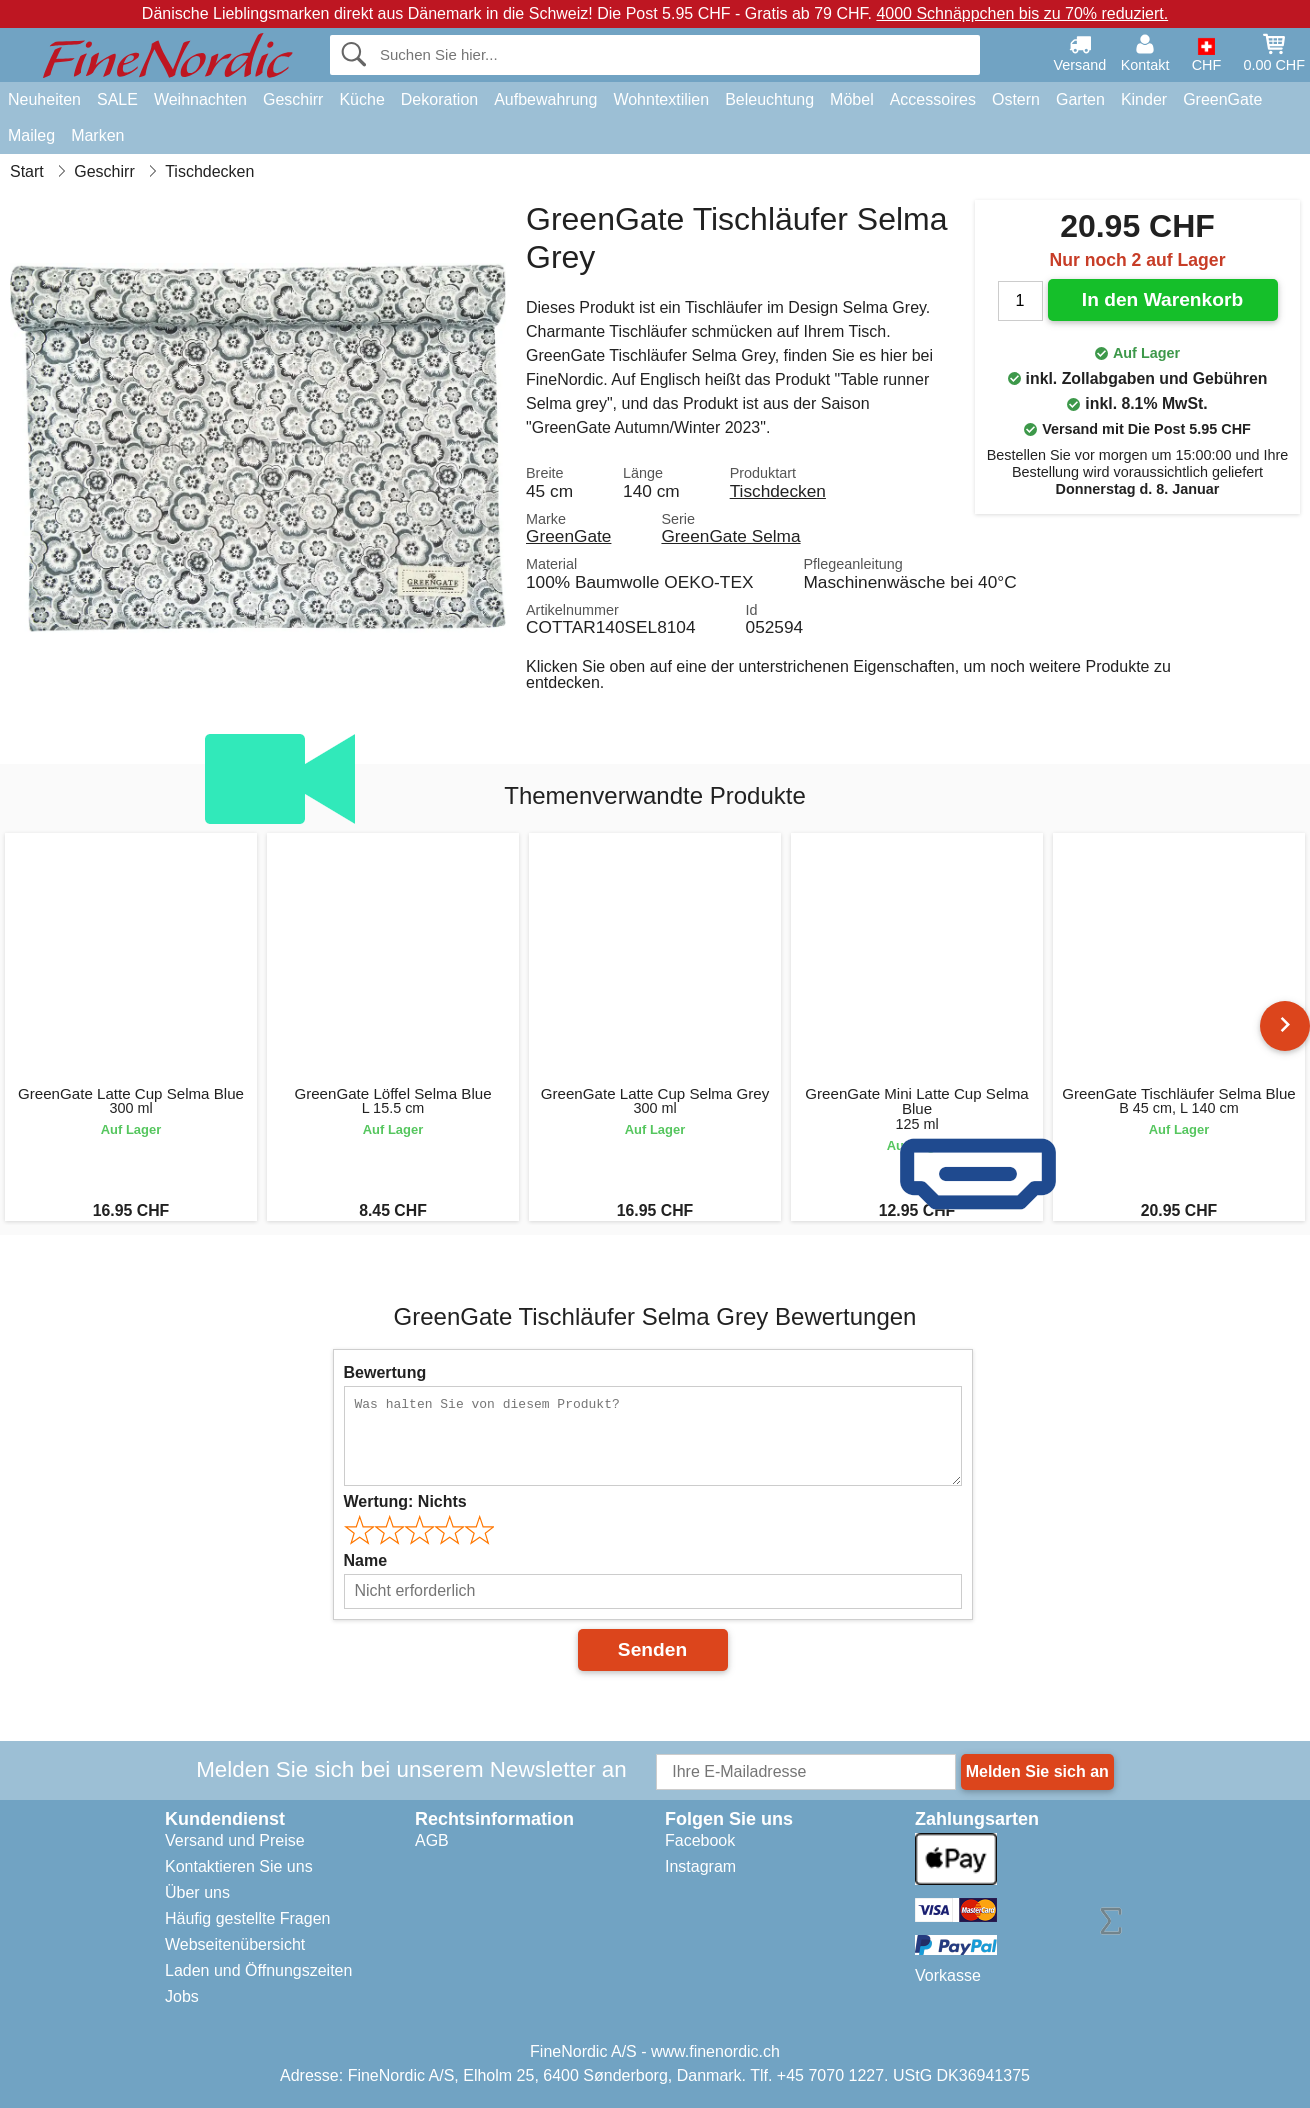 This screenshot has width=1310, height=2108. What do you see at coordinates (280, 779) in the screenshot?
I see `start a video call` at bounding box center [280, 779].